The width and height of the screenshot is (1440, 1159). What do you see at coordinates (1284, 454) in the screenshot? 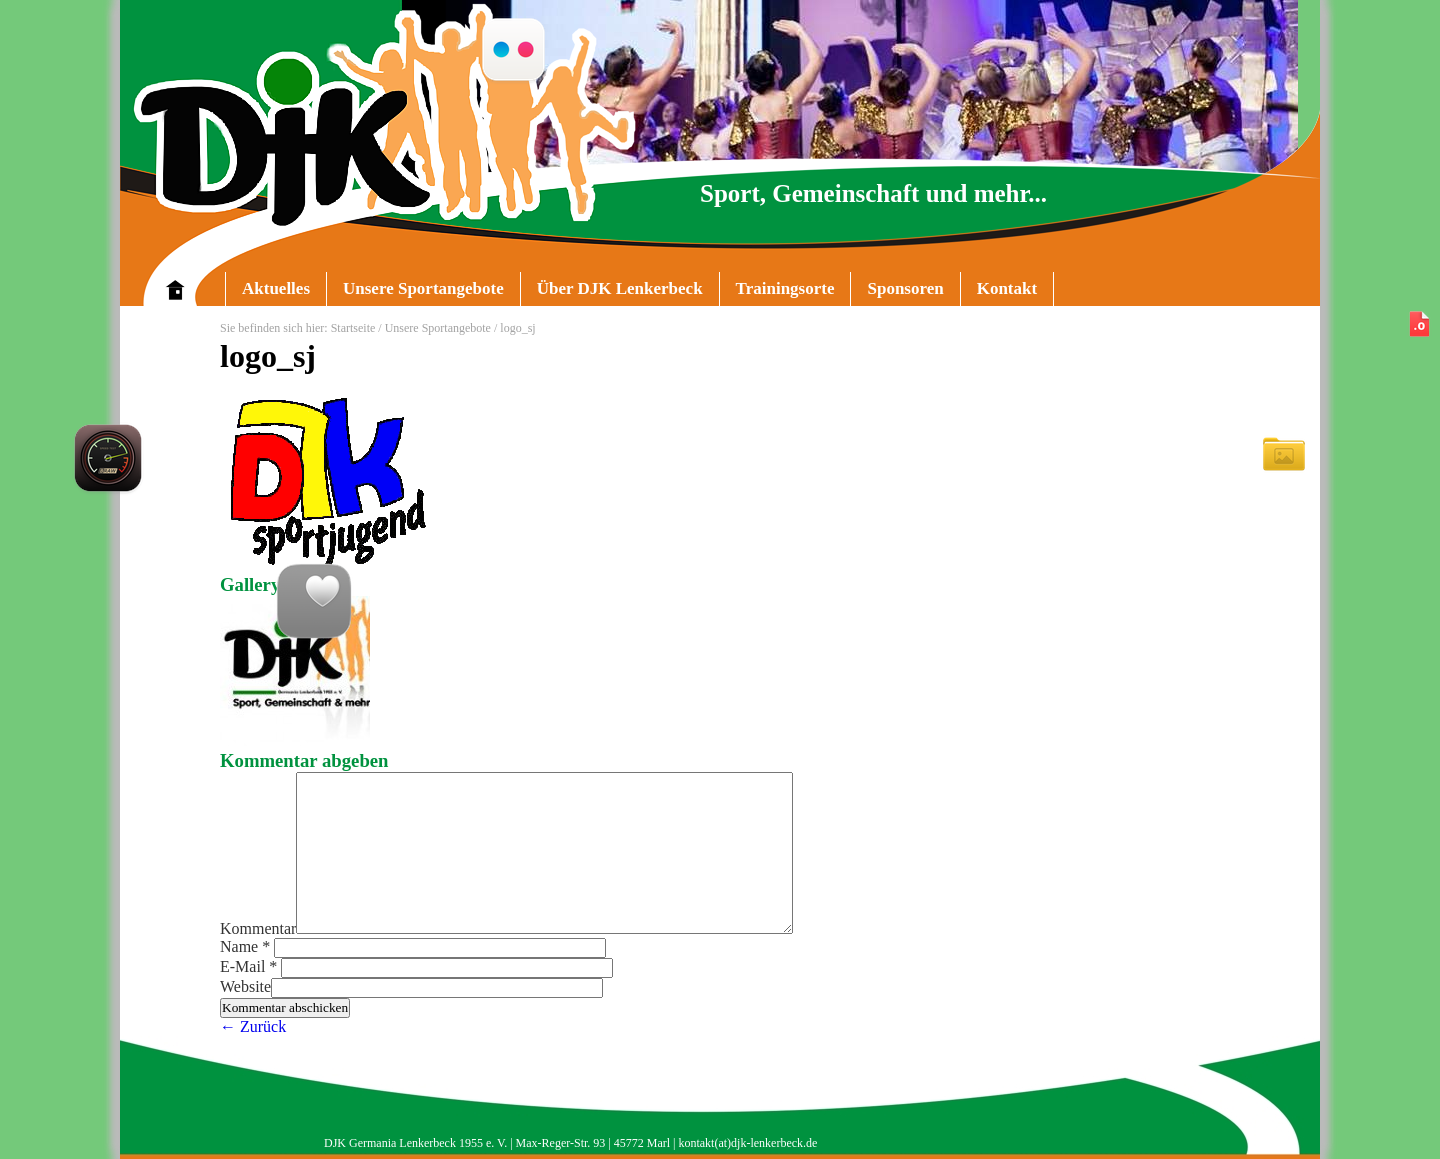
I see `open your images folder` at bounding box center [1284, 454].